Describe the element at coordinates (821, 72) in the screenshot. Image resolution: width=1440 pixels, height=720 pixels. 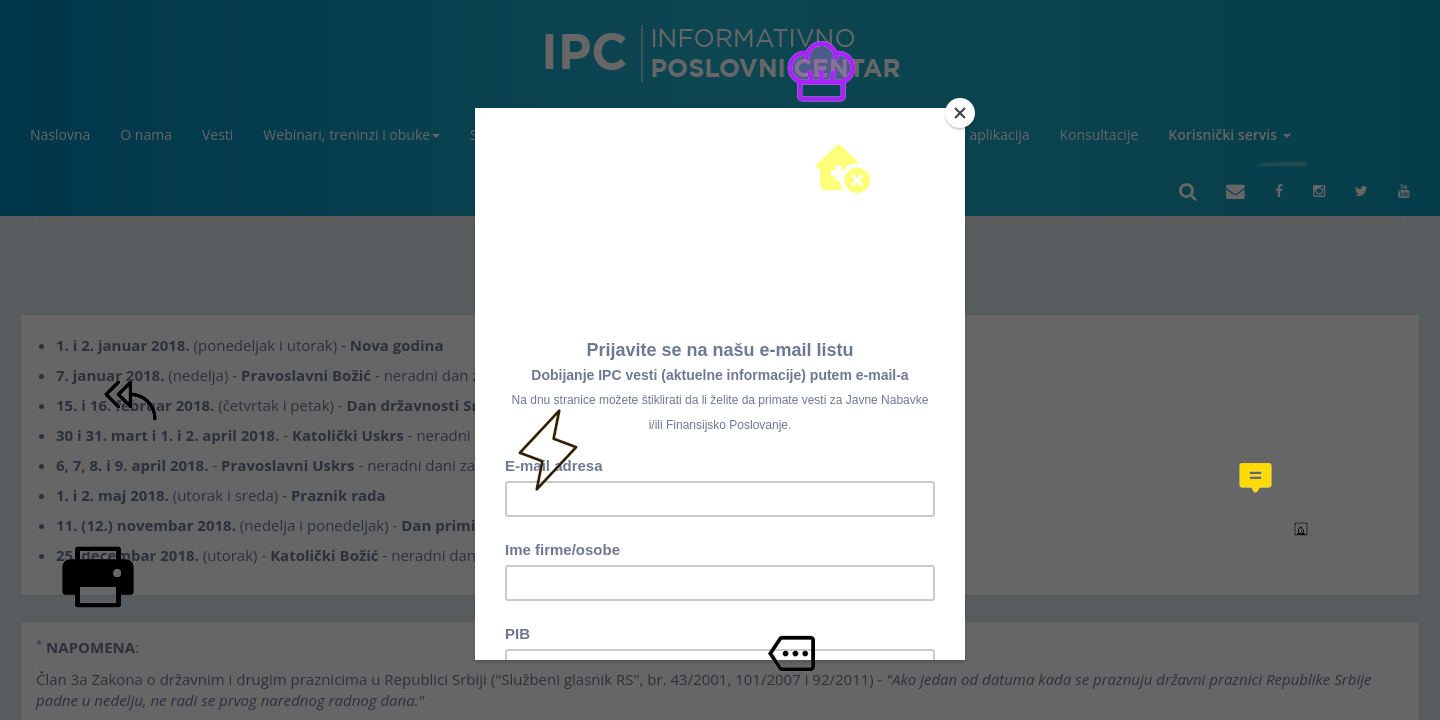
I see `browse recipes or cooking content` at that location.